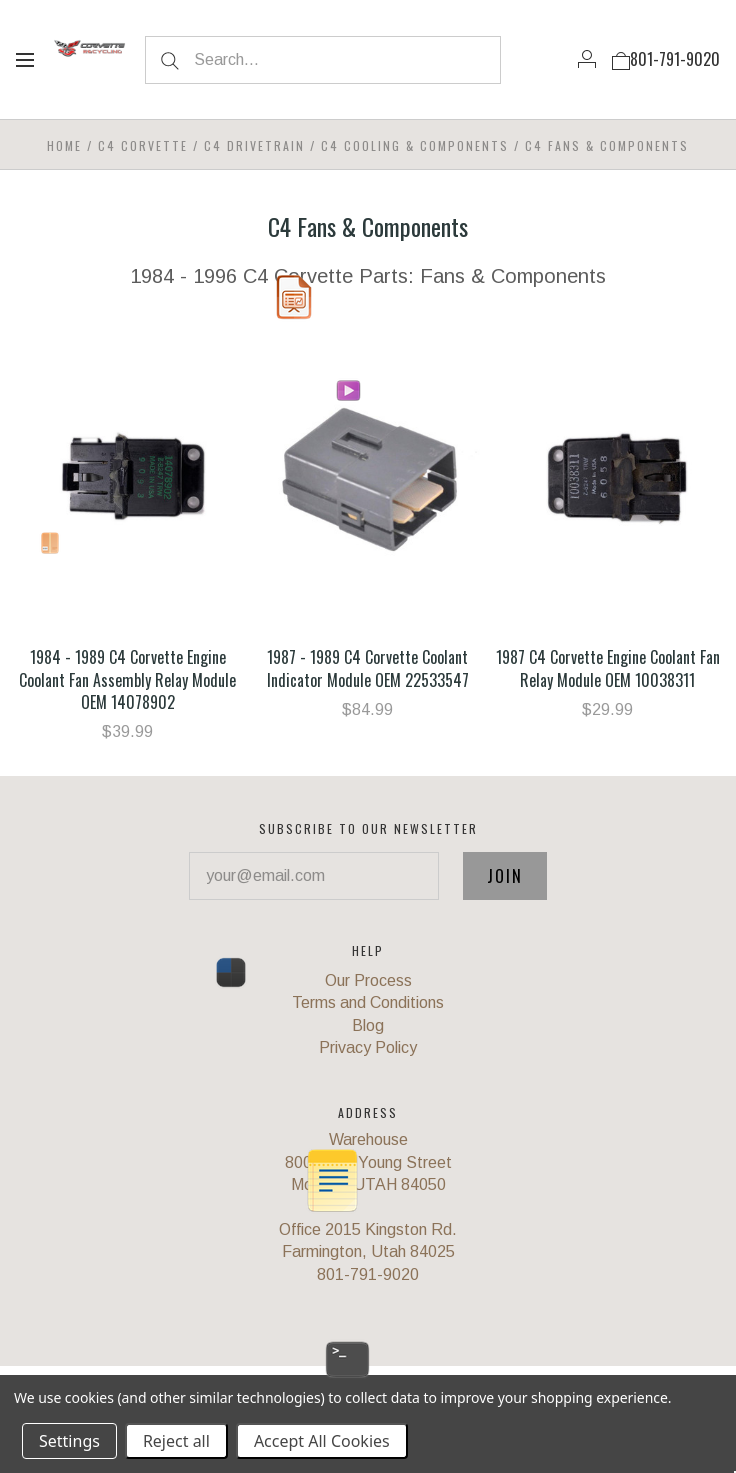 The image size is (736, 1473). What do you see at coordinates (348, 390) in the screenshot?
I see `open media player application` at bounding box center [348, 390].